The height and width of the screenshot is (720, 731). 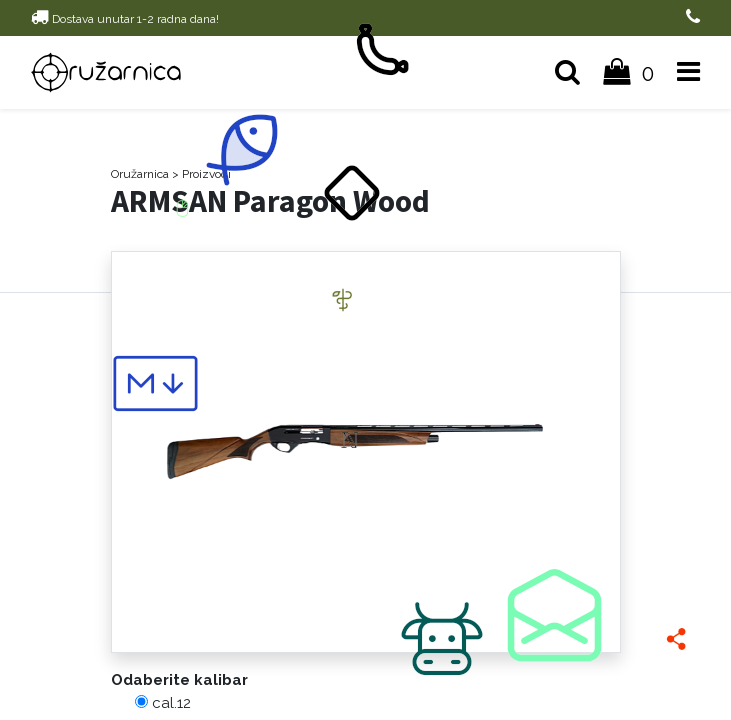 I want to click on share content to social networks, so click(x=677, y=639).